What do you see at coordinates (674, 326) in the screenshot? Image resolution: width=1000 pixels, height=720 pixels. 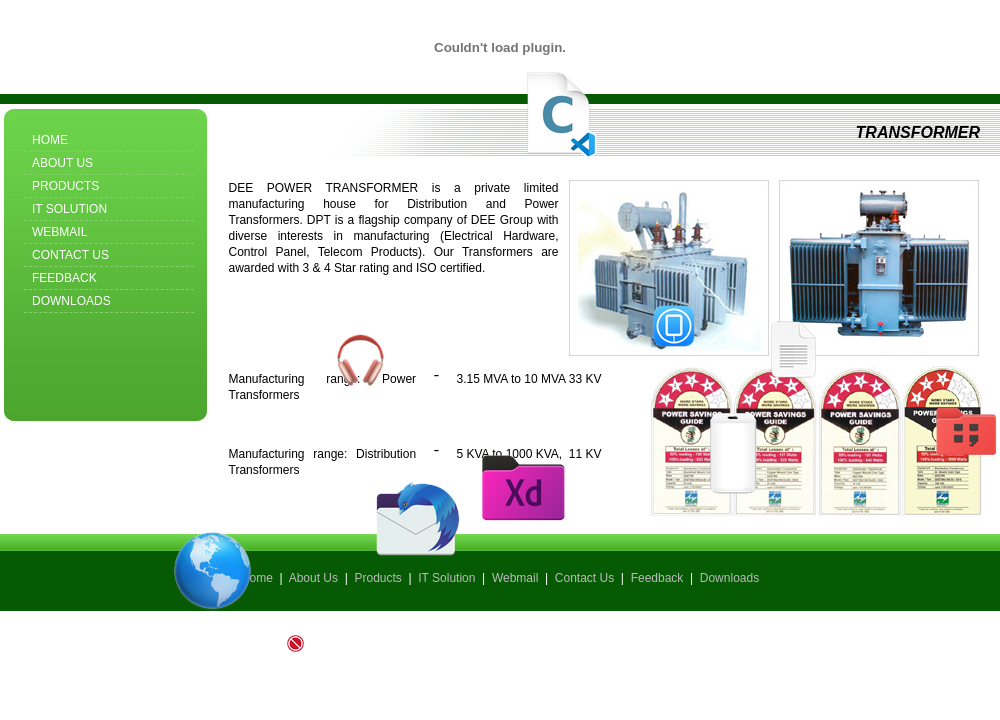 I see `preview files or documents quickly` at bounding box center [674, 326].